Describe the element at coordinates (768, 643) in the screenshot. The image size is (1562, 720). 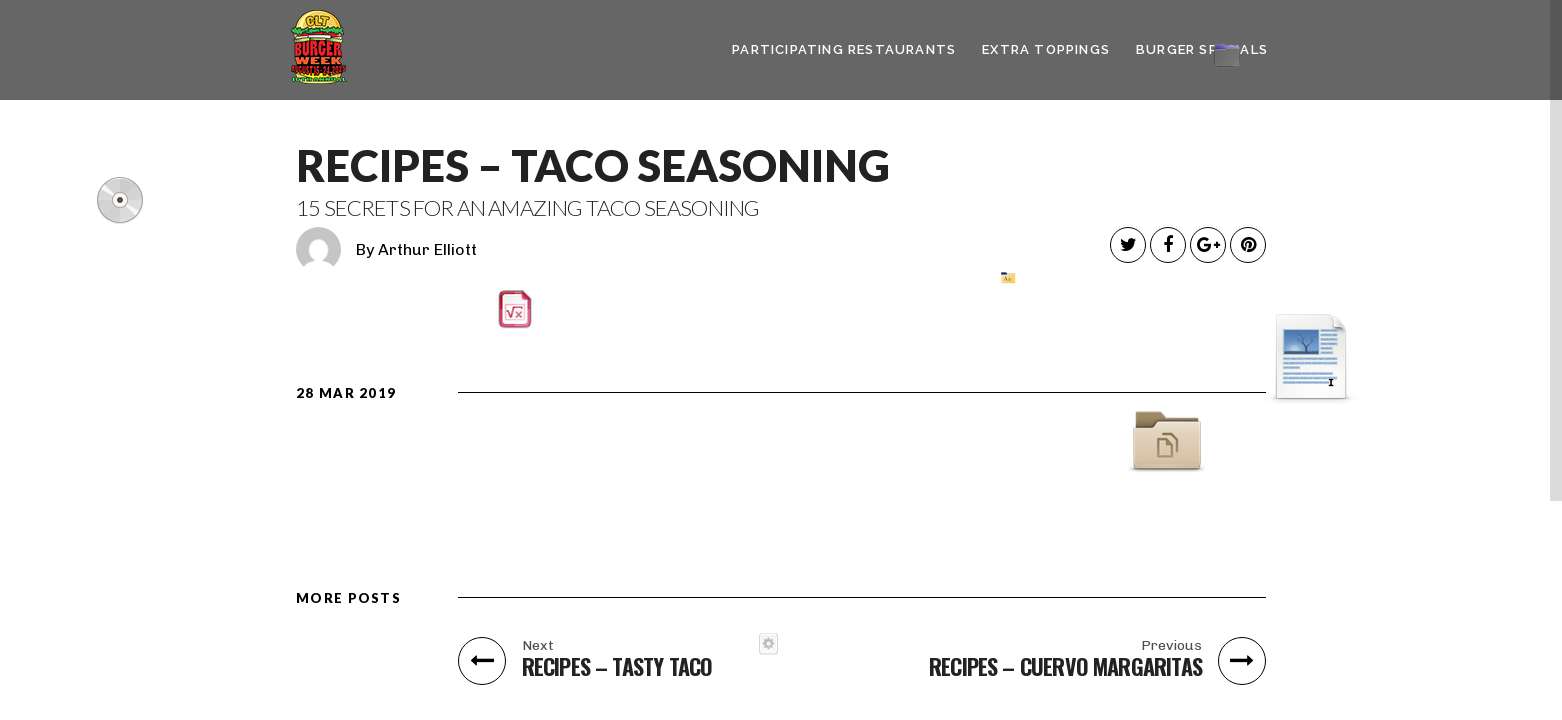
I see `a desktop application shortcut file` at that location.